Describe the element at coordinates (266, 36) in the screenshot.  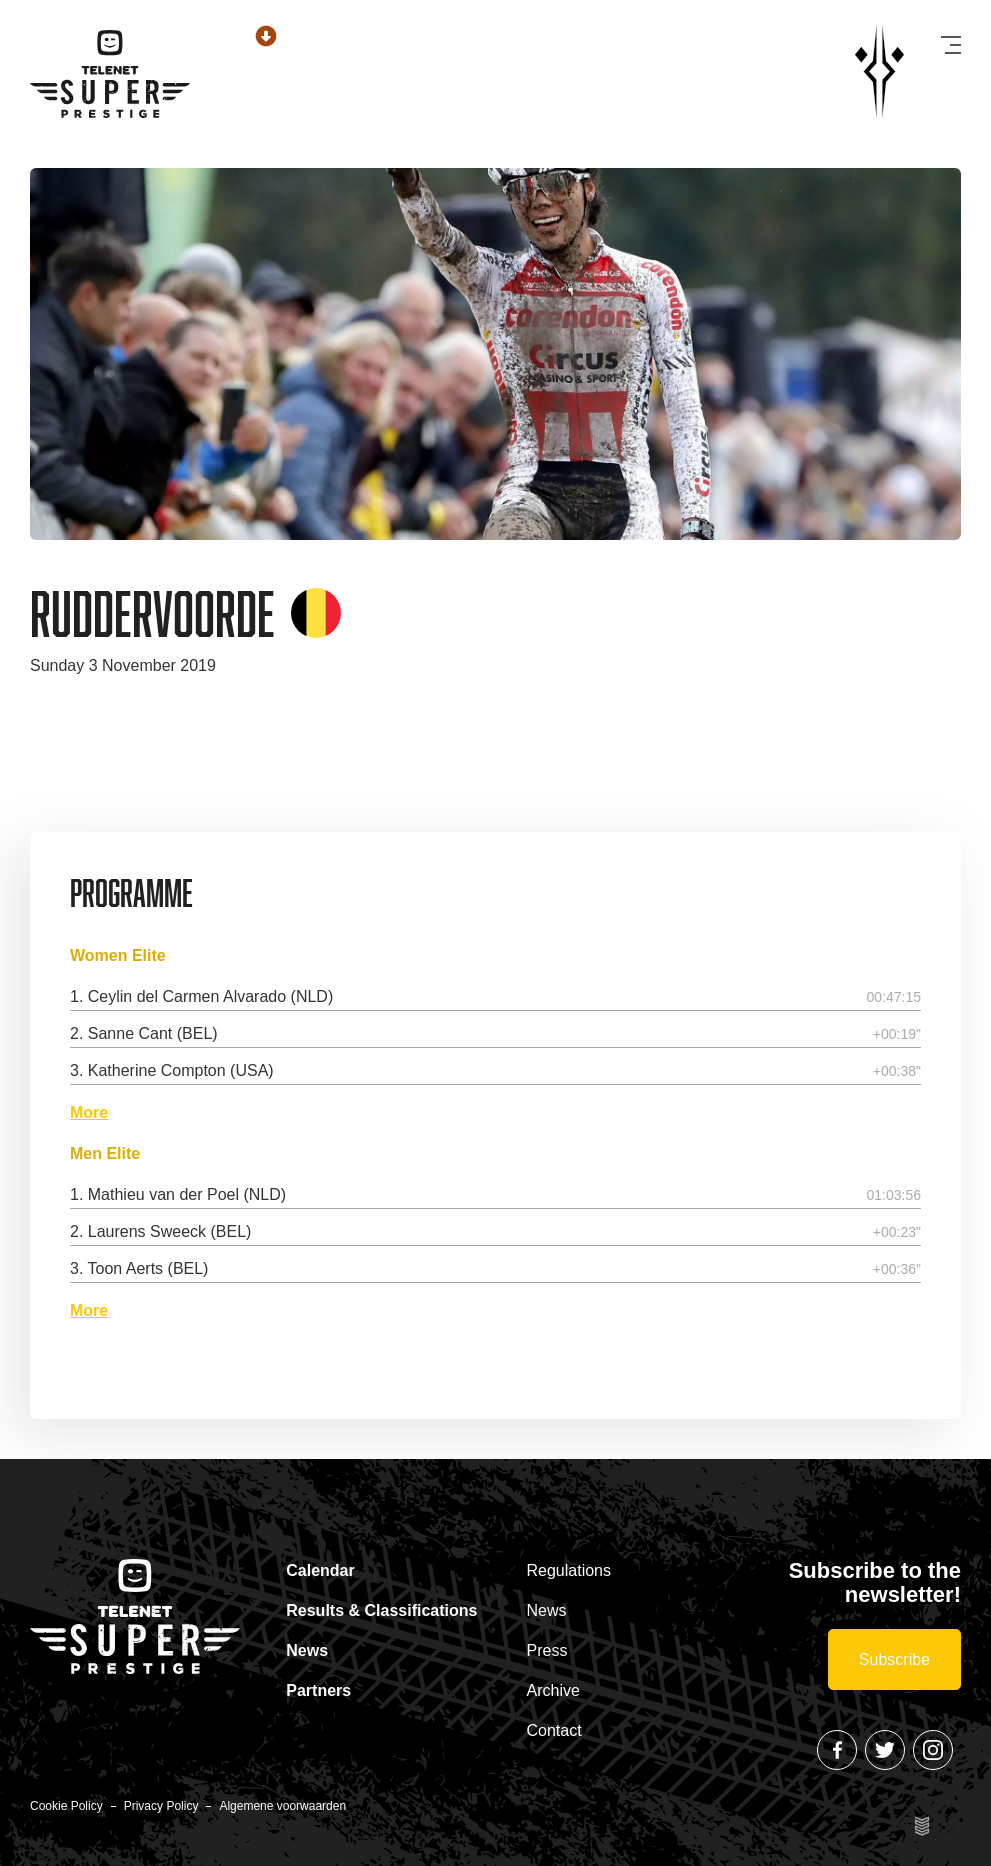
I see `download a file or content` at that location.